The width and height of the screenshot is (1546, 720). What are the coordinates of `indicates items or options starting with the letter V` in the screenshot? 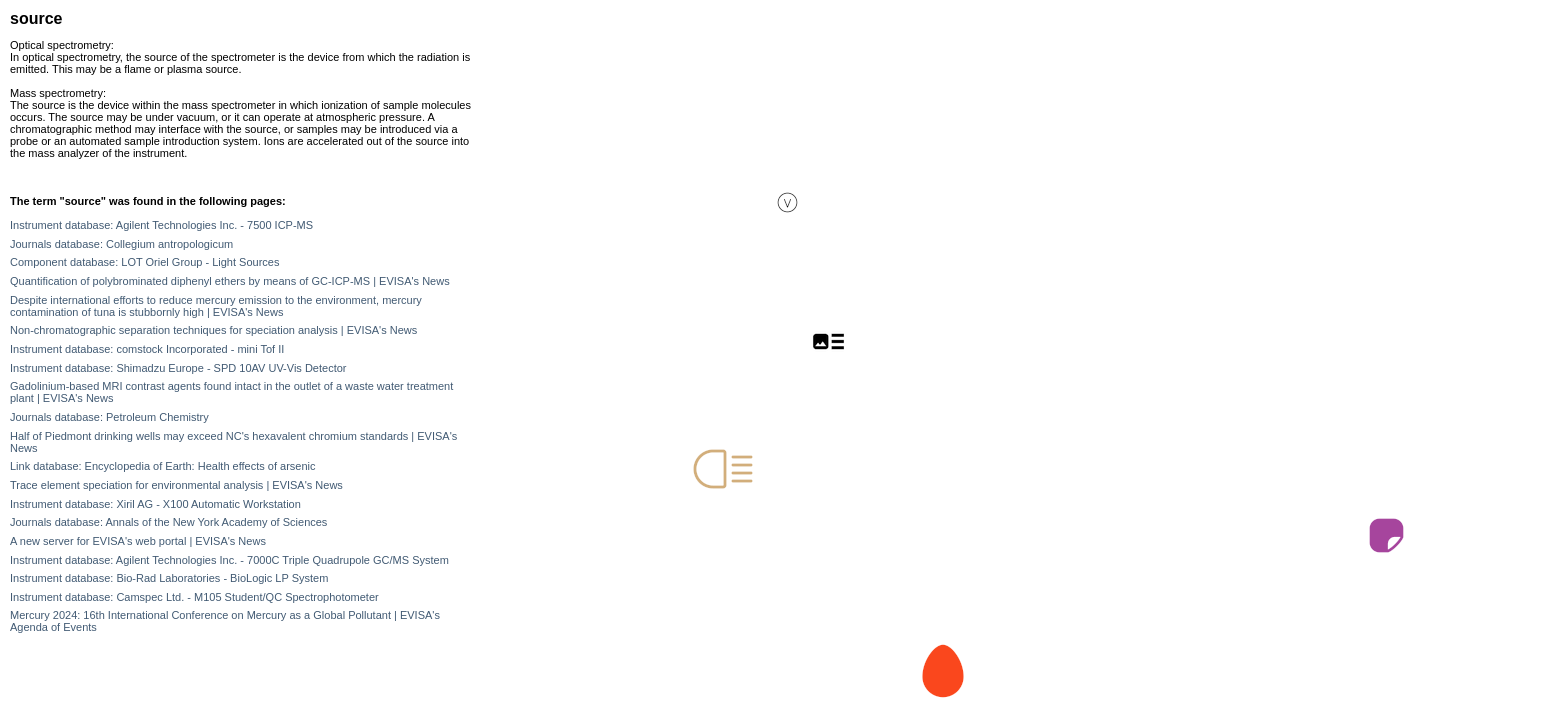 It's located at (787, 202).